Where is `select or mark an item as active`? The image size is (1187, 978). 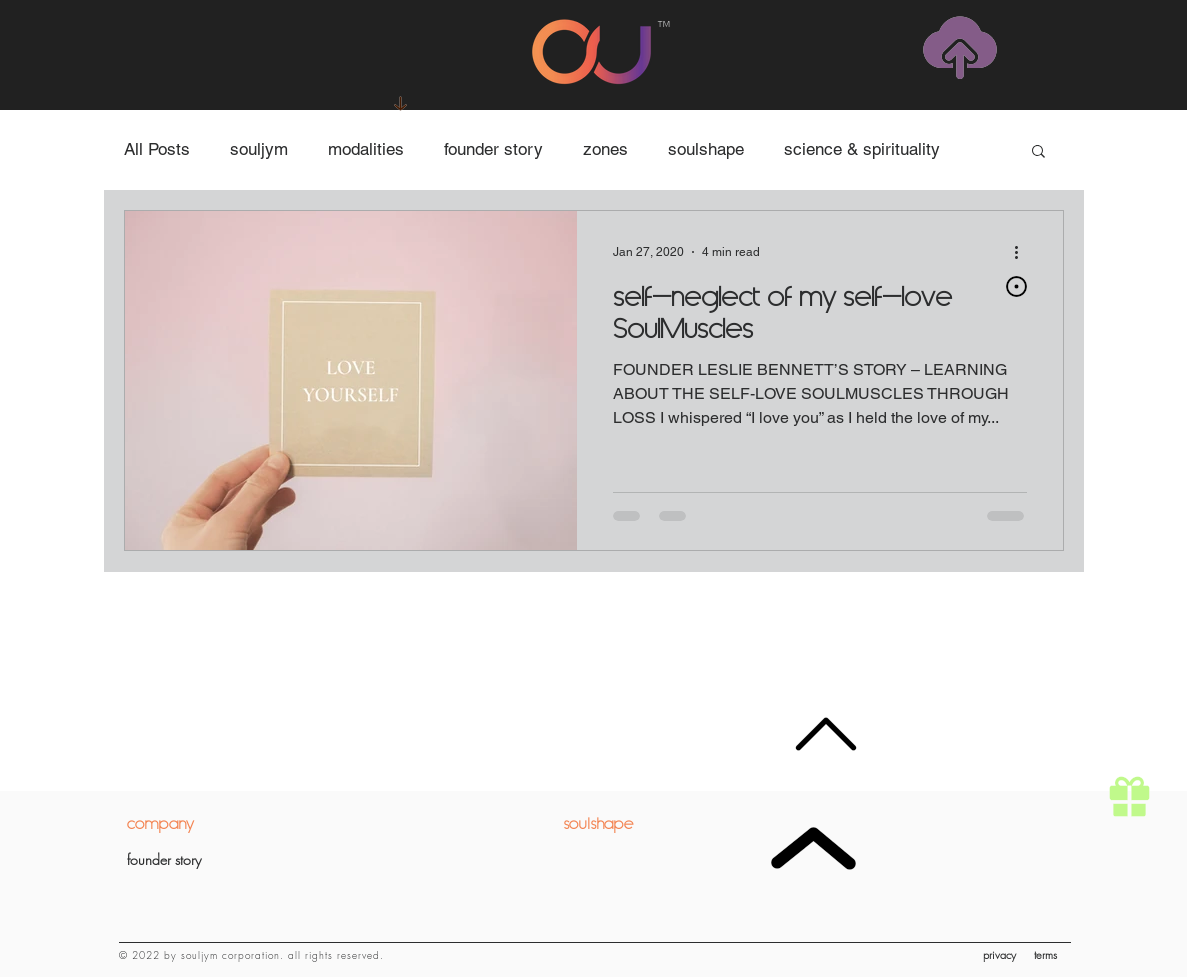 select or mark an item as active is located at coordinates (1016, 286).